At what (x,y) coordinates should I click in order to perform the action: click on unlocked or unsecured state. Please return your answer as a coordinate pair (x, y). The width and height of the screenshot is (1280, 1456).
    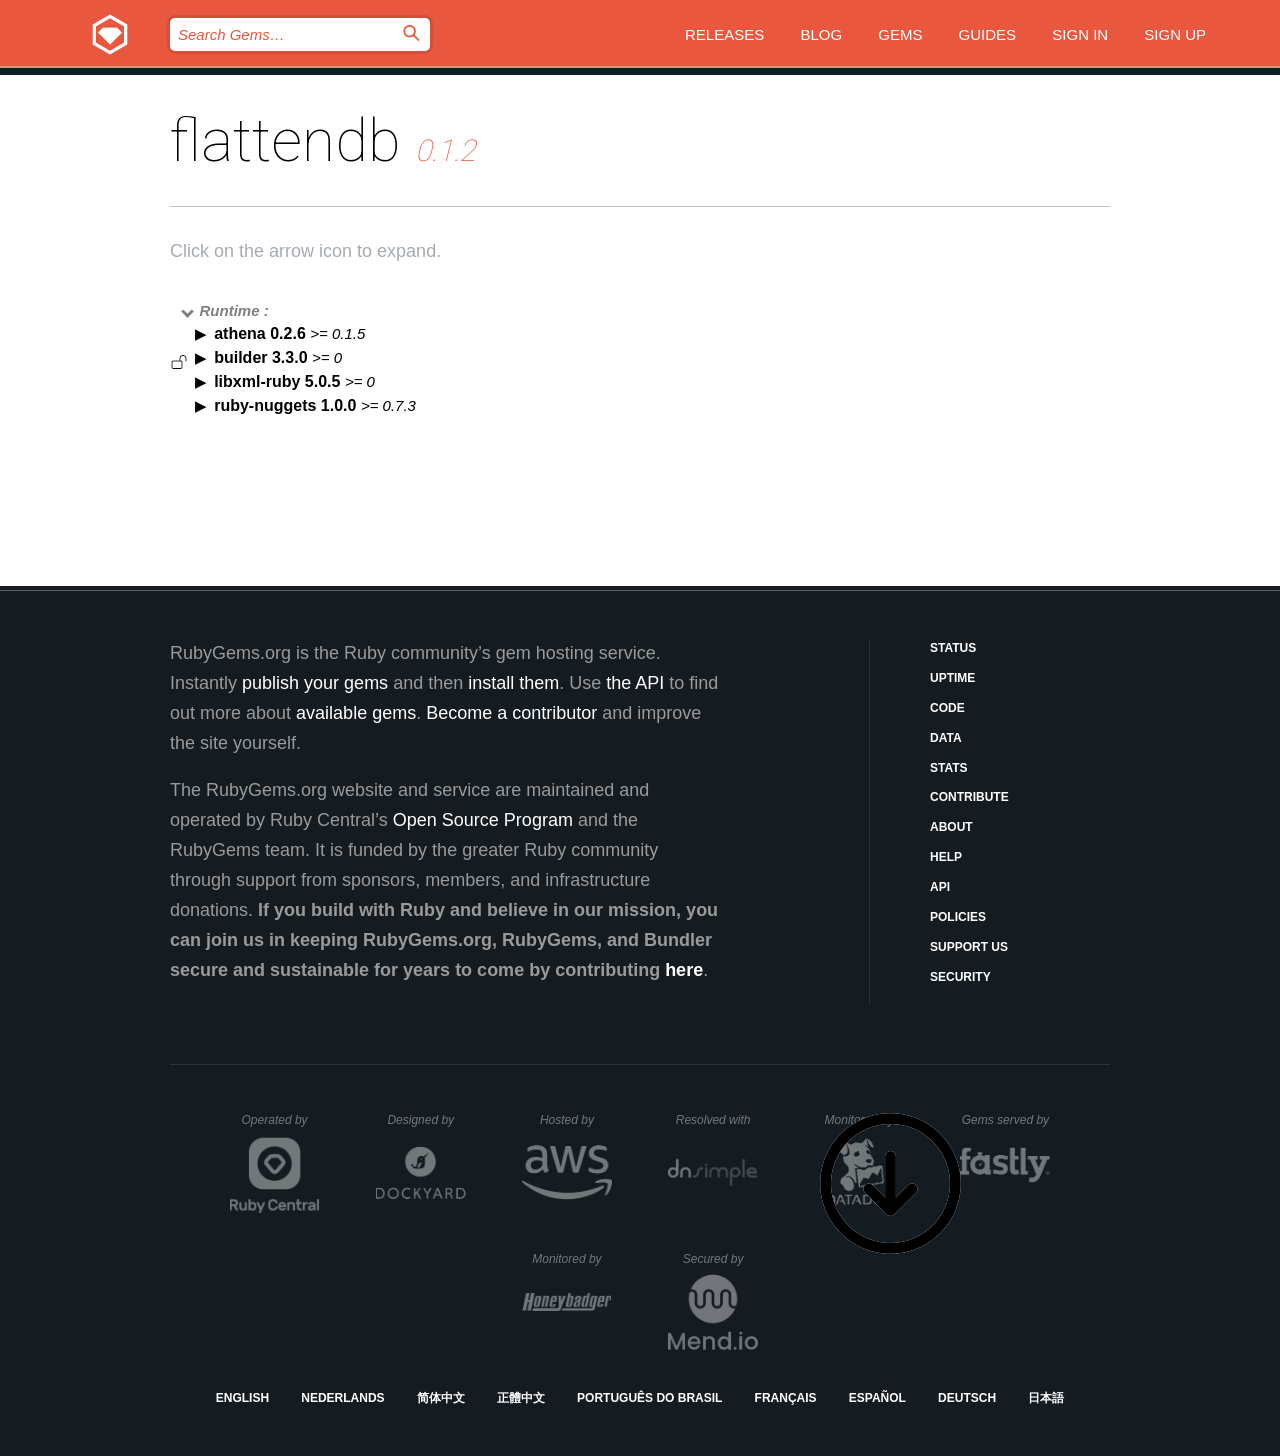
    Looking at the image, I should click on (179, 362).